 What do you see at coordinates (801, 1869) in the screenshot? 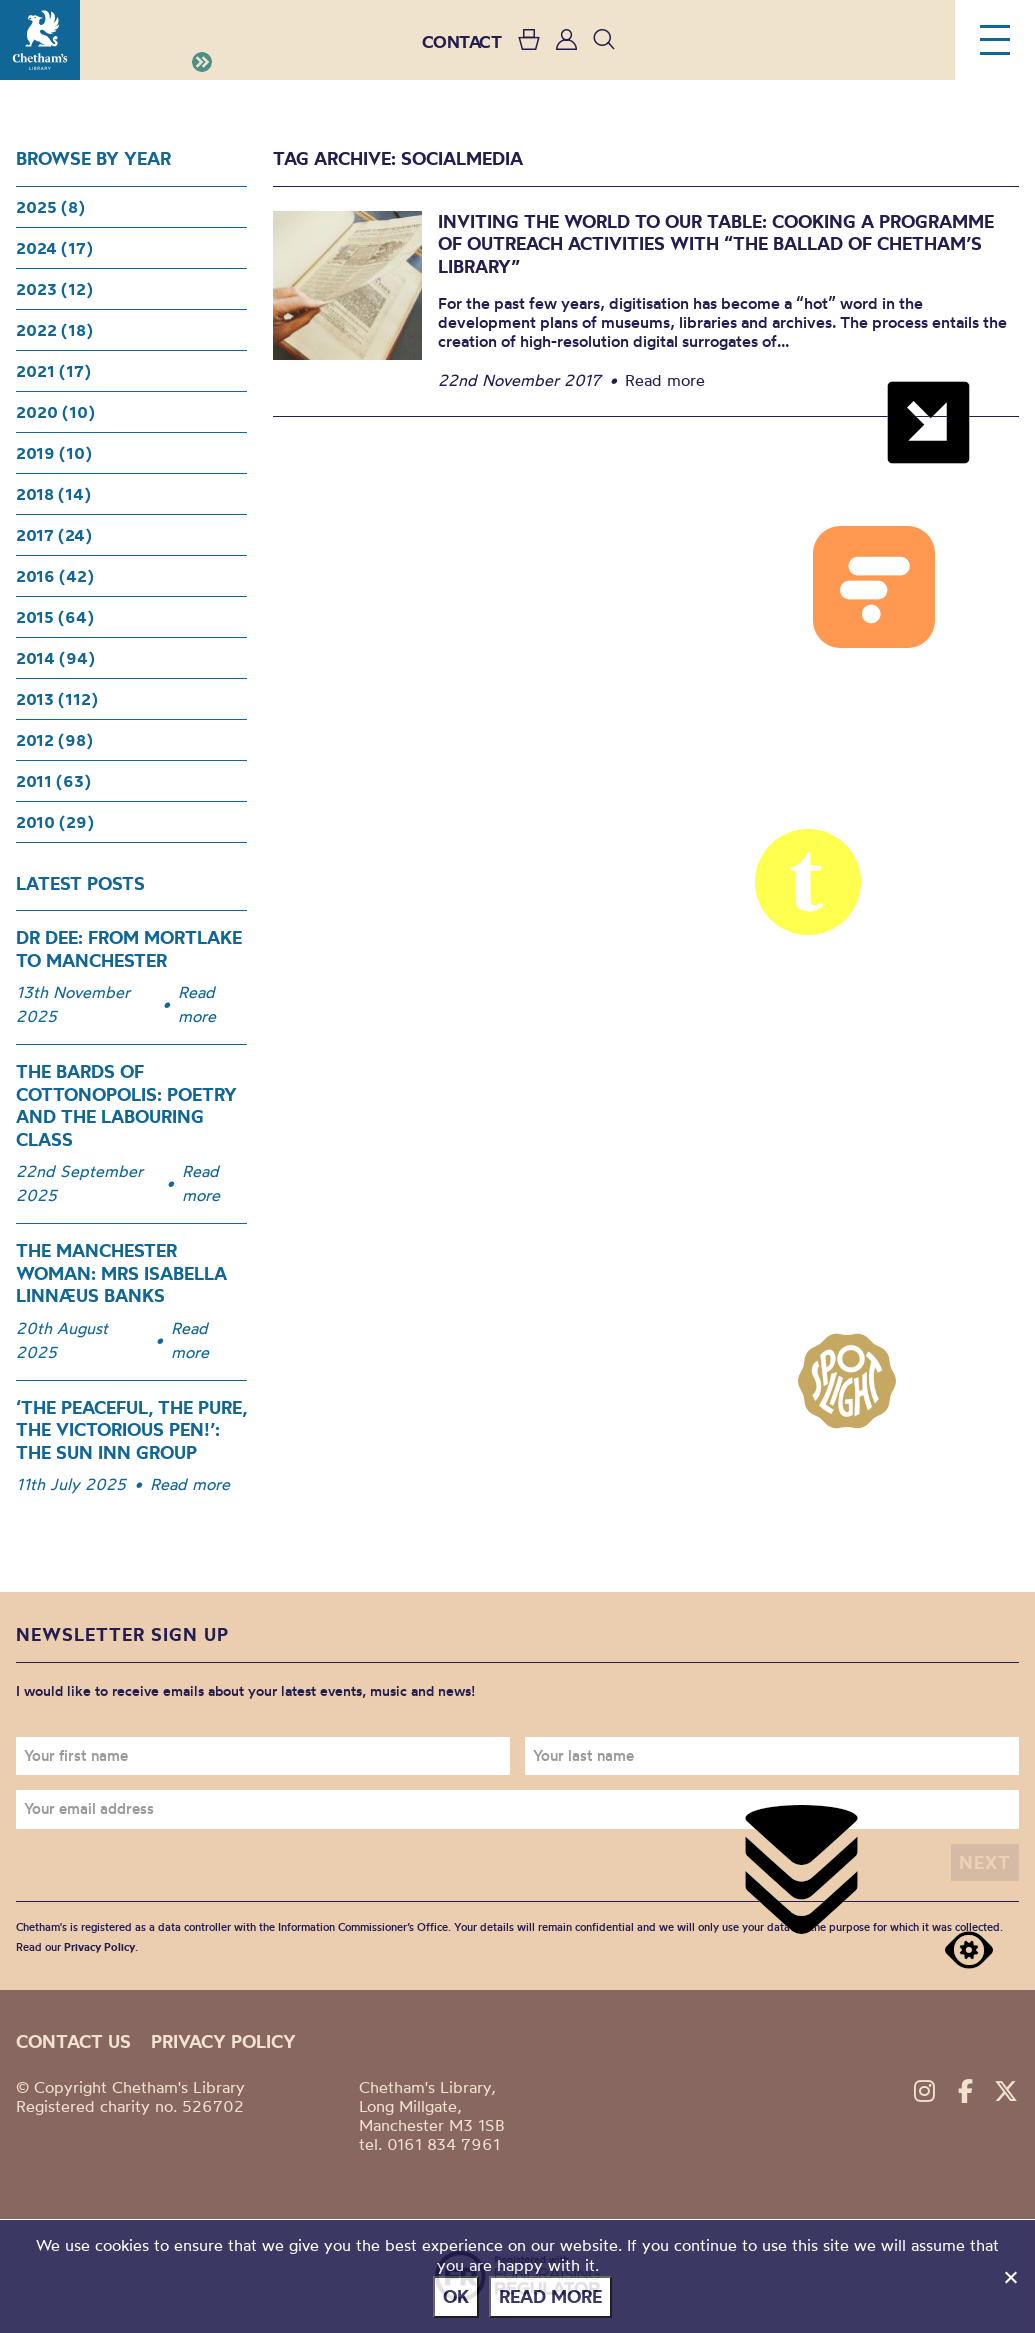
I see `VictoriaMetrics logo` at bounding box center [801, 1869].